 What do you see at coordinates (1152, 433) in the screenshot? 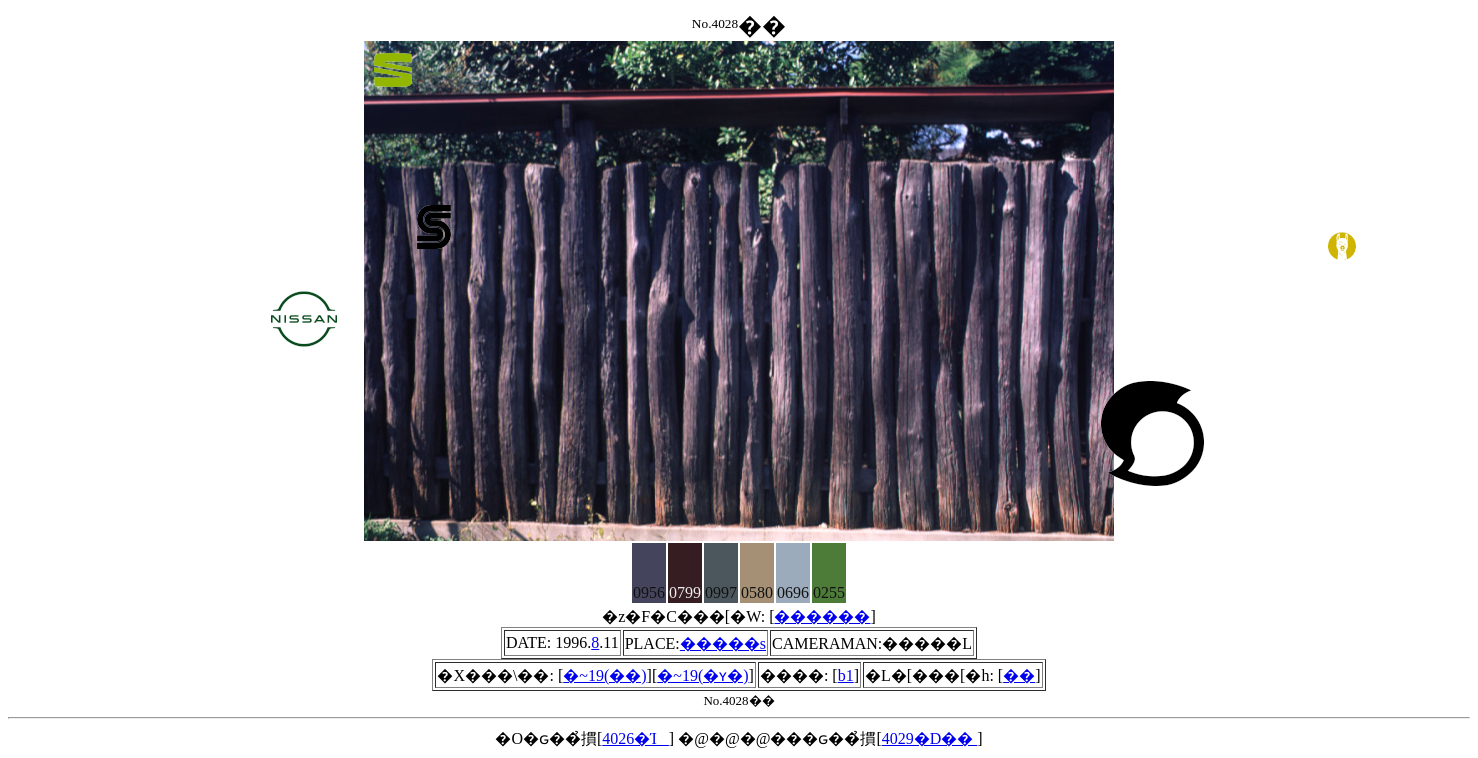
I see `visit steemit blockchain social media platform` at bounding box center [1152, 433].